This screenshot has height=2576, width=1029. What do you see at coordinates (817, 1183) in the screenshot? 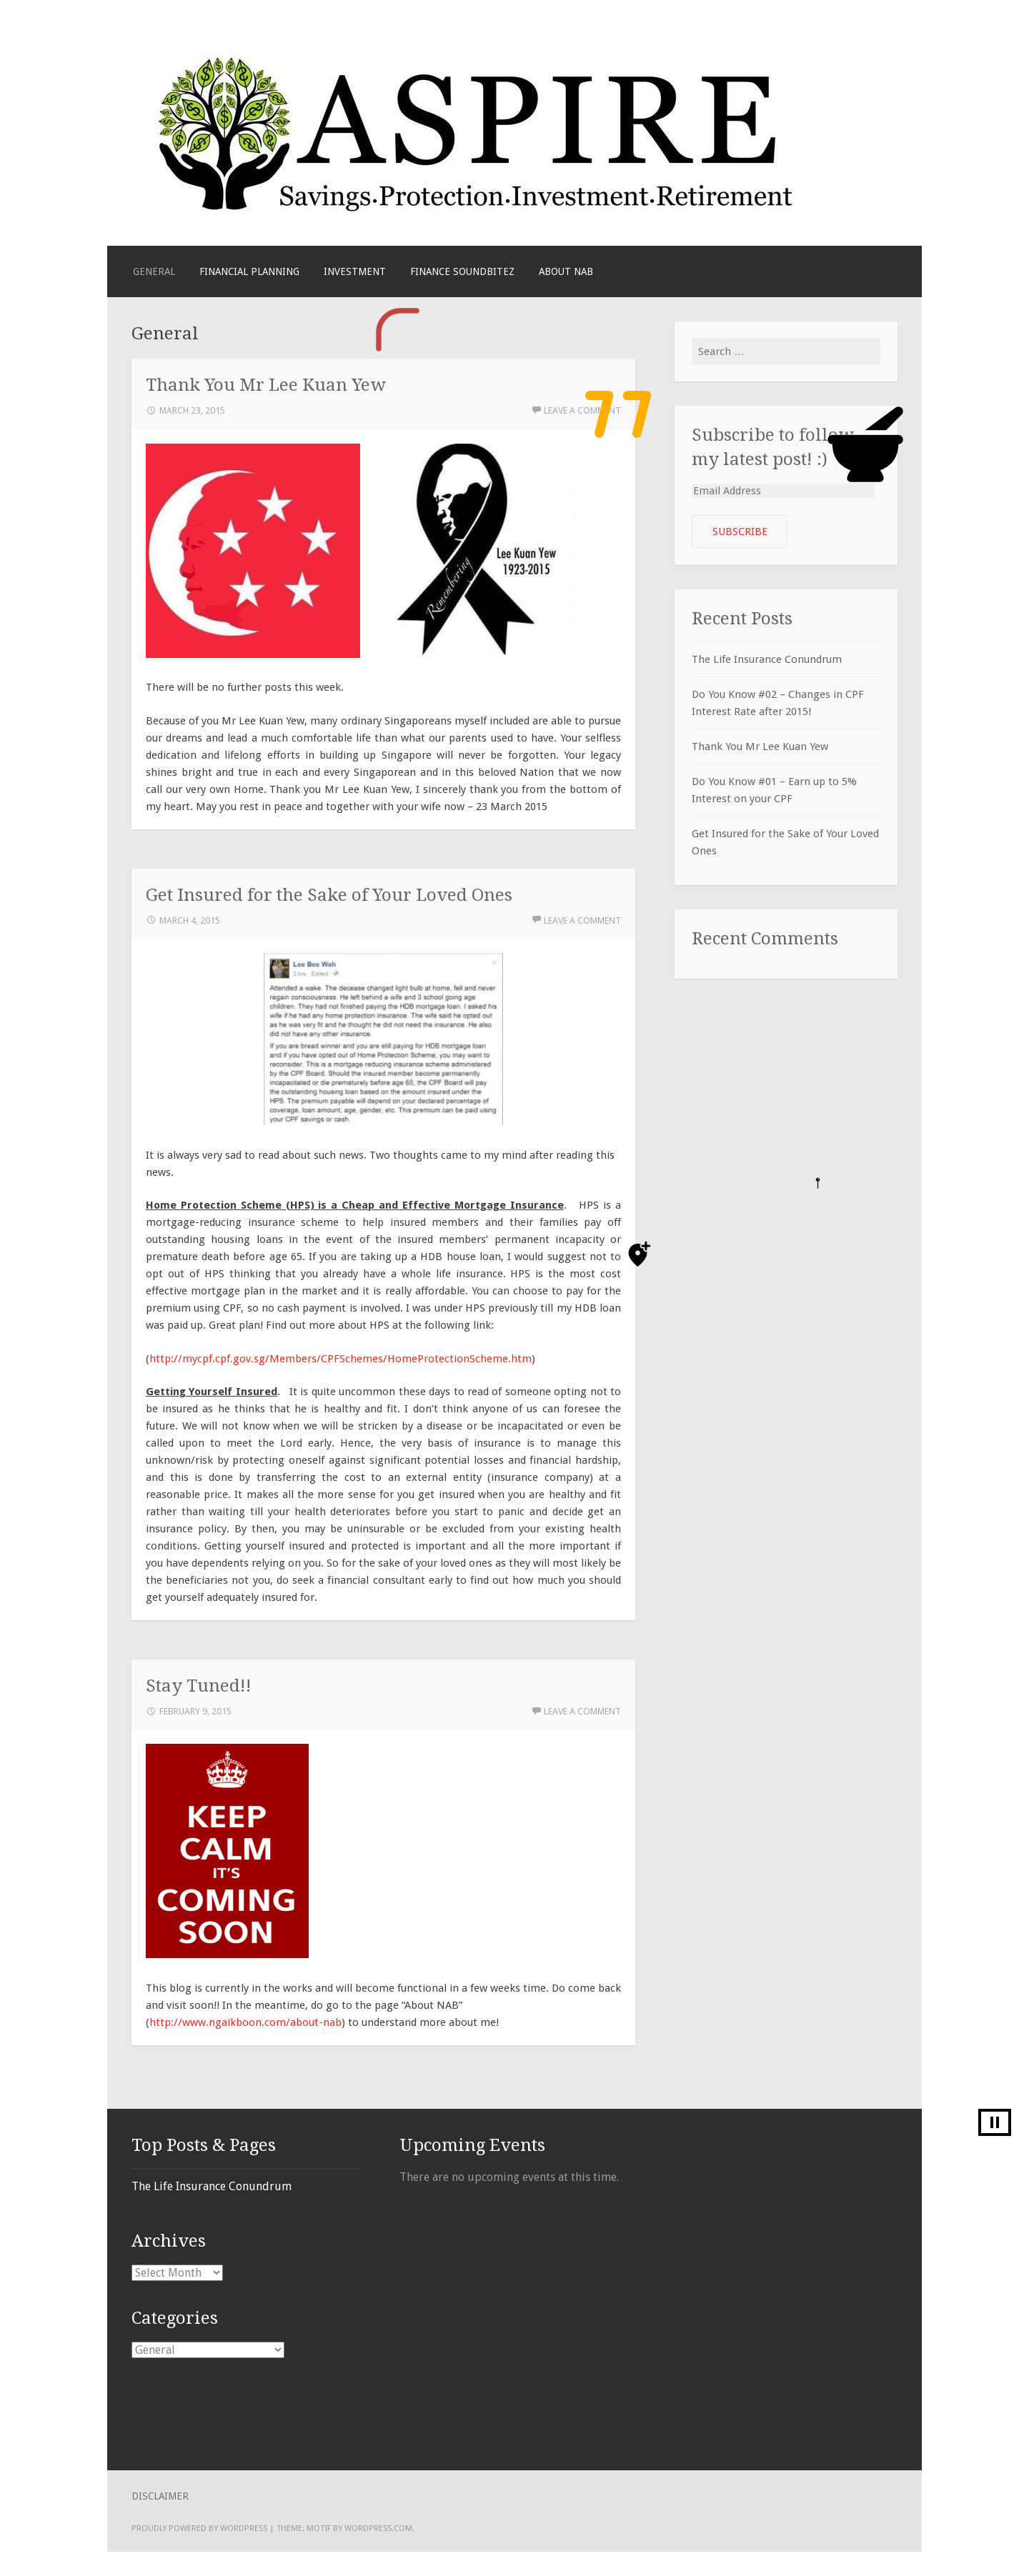
I see `mark a location on the map` at bounding box center [817, 1183].